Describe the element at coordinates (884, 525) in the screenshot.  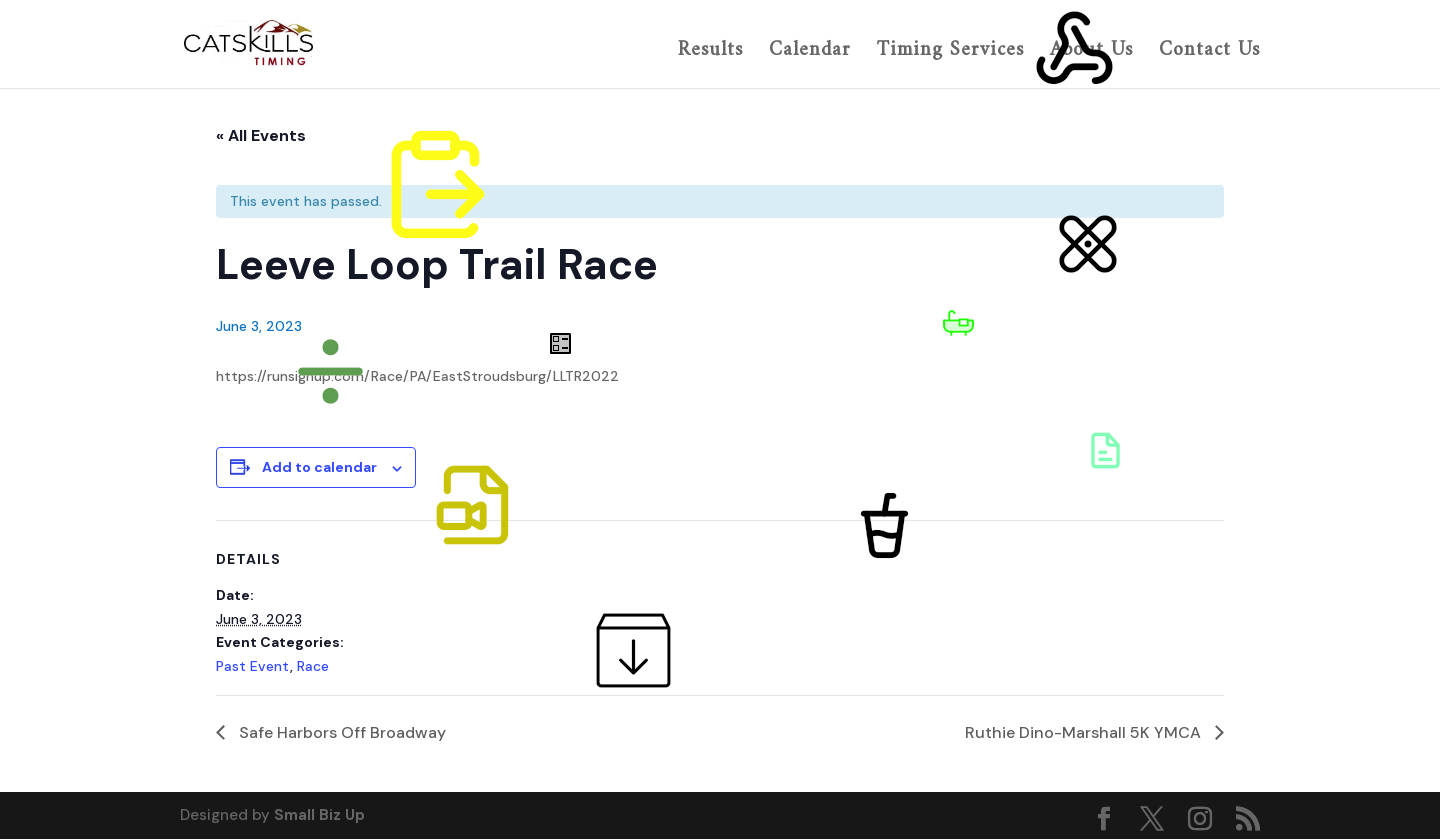
I see `order a beverage or drink` at that location.